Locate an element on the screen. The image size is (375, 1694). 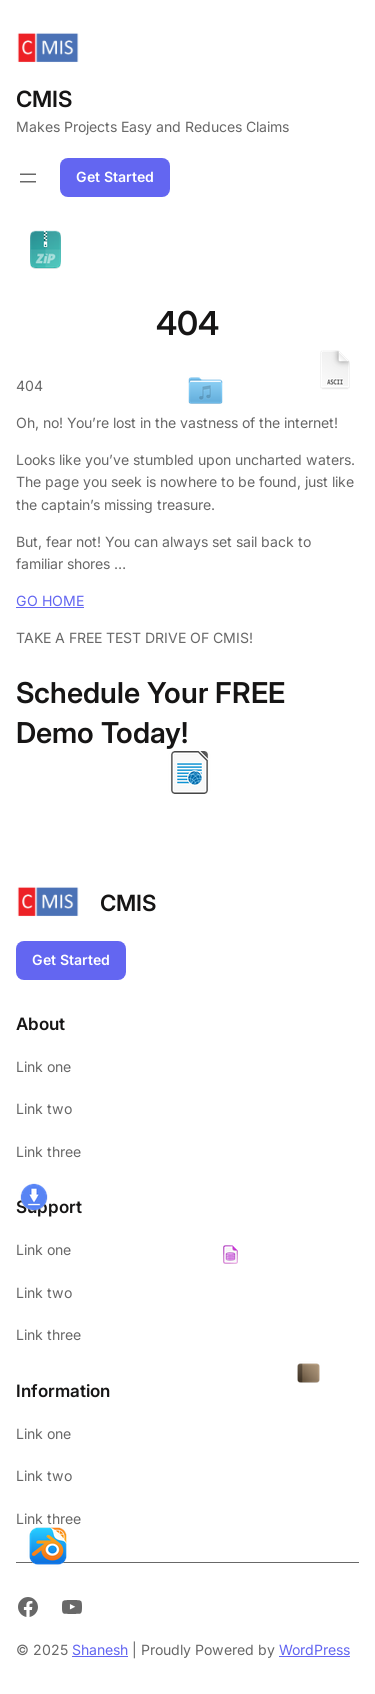
indicates a downloaded file or completed download is located at coordinates (34, 1197).